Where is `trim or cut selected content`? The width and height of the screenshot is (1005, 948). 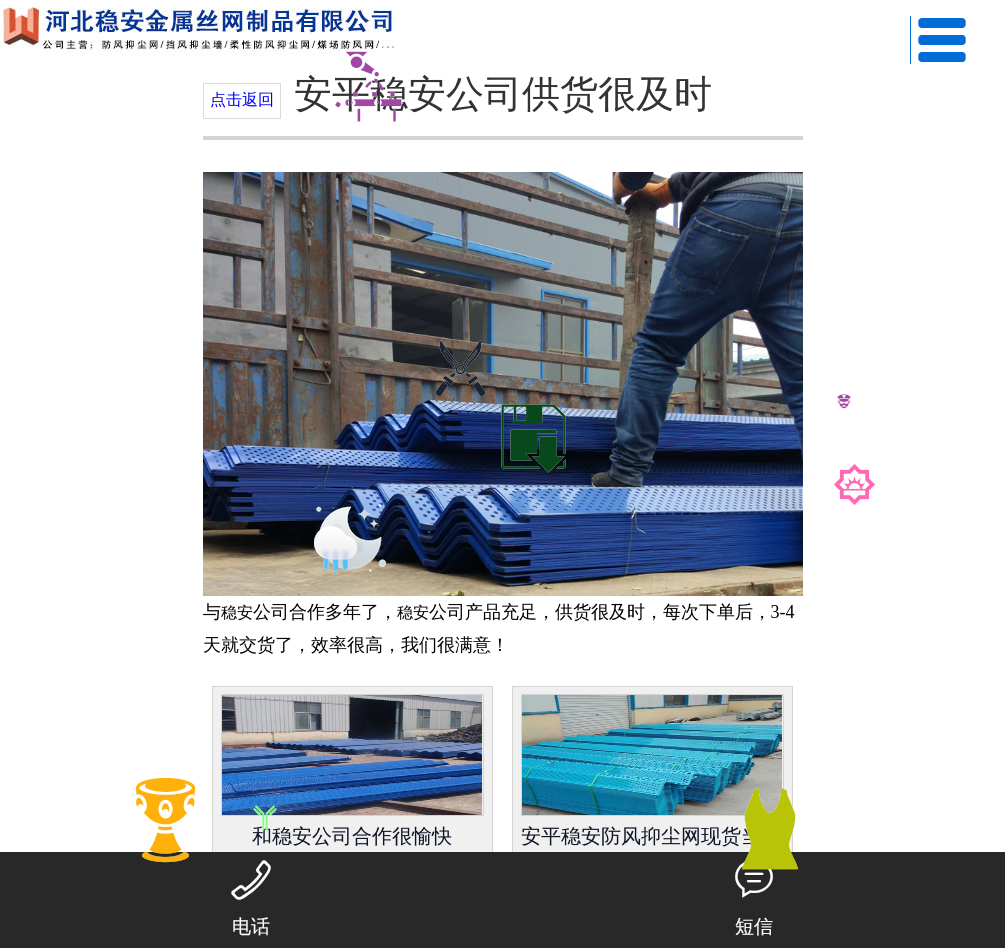 trim or cut selected content is located at coordinates (460, 367).